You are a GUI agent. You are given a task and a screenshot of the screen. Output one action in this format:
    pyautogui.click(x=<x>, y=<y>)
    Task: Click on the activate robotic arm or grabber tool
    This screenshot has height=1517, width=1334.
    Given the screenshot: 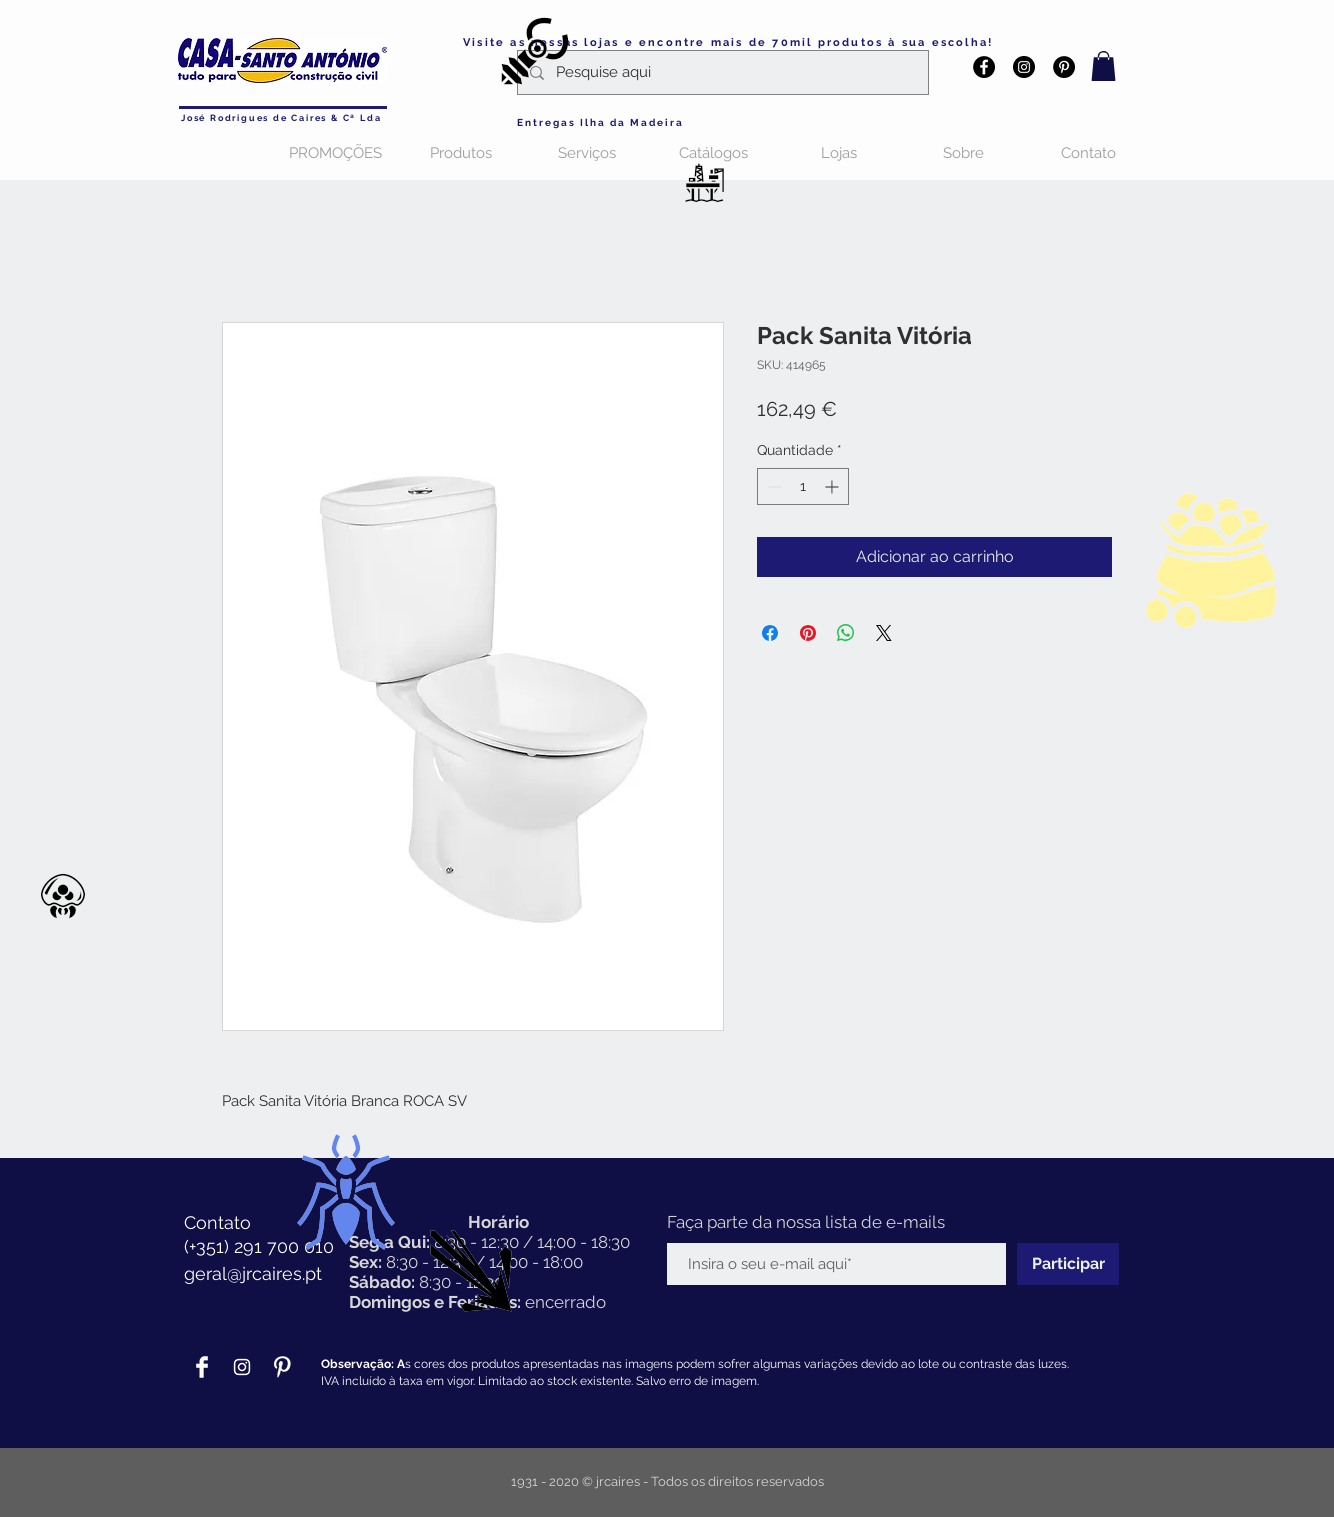 What is the action you would take?
    pyautogui.click(x=537, y=48)
    